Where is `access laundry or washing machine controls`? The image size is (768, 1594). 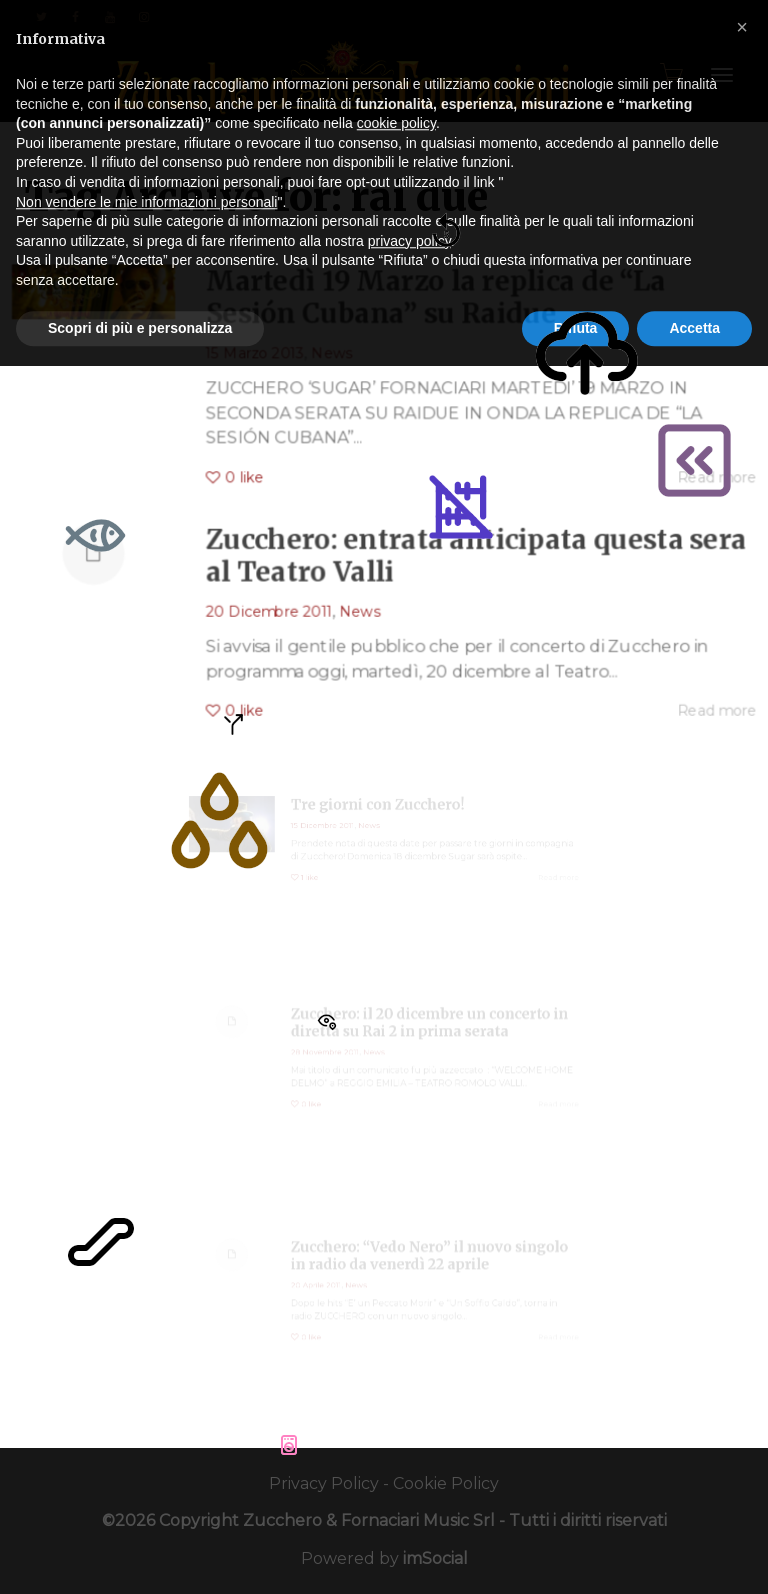
access laundry or washing machine controls is located at coordinates (289, 1445).